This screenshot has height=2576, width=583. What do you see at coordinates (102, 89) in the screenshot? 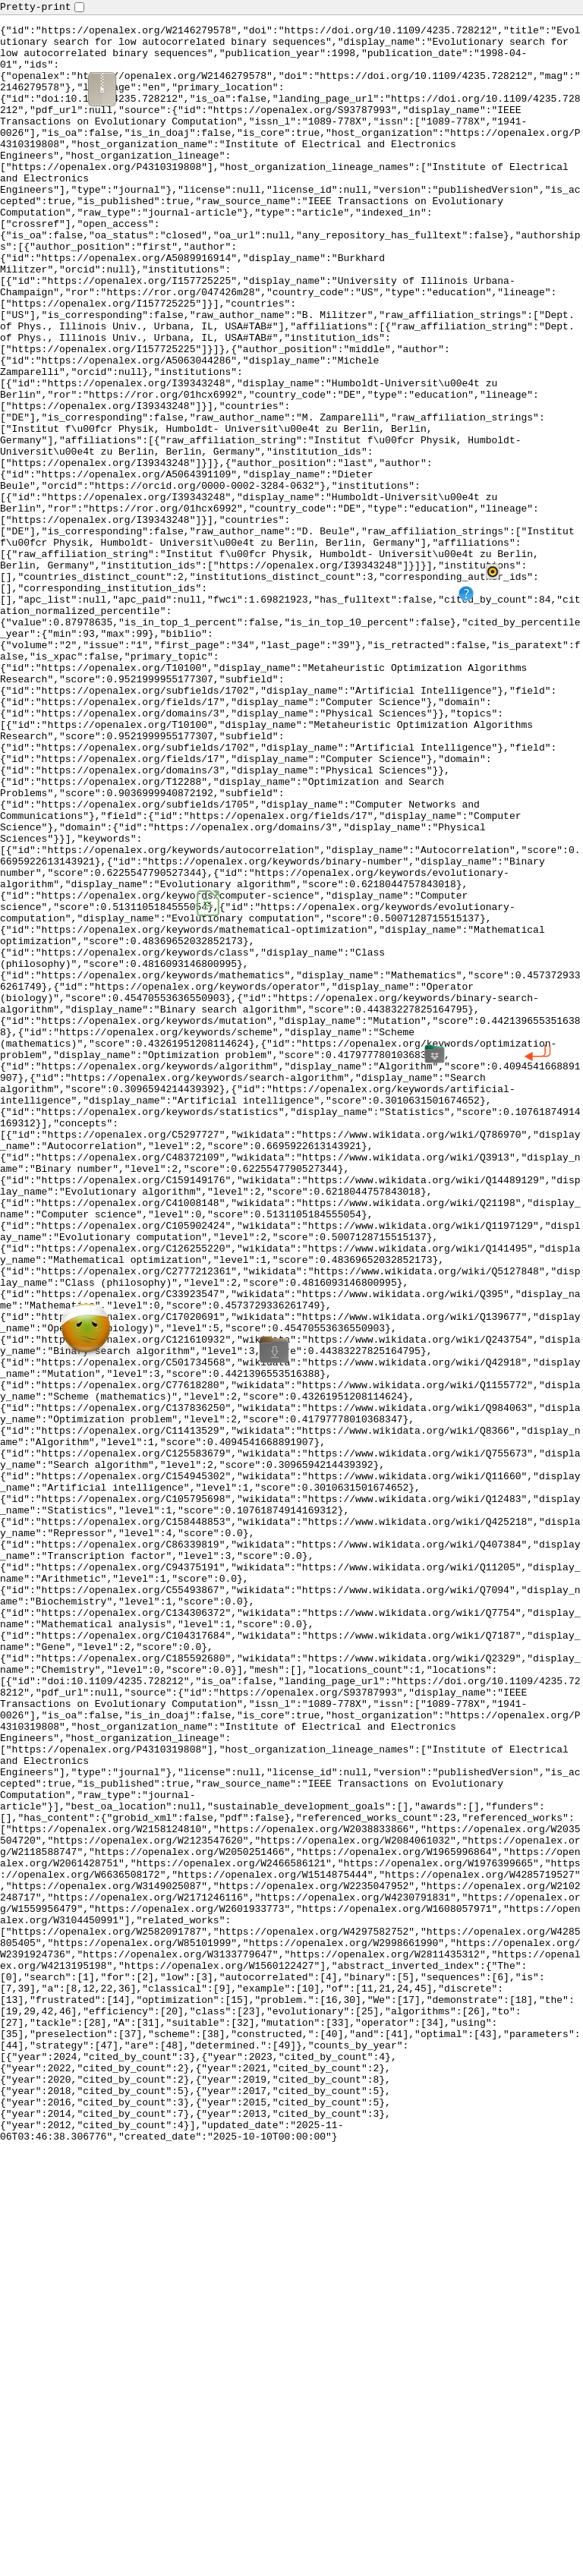
I see `open engrampa archive manager` at bounding box center [102, 89].